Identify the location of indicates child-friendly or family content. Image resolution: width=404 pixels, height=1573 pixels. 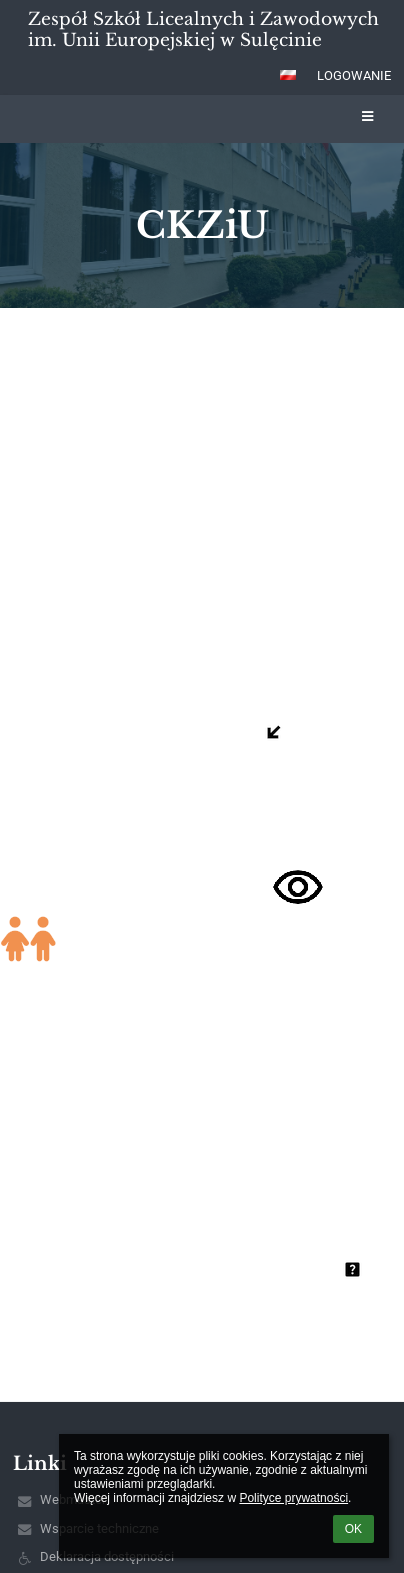
(29, 939).